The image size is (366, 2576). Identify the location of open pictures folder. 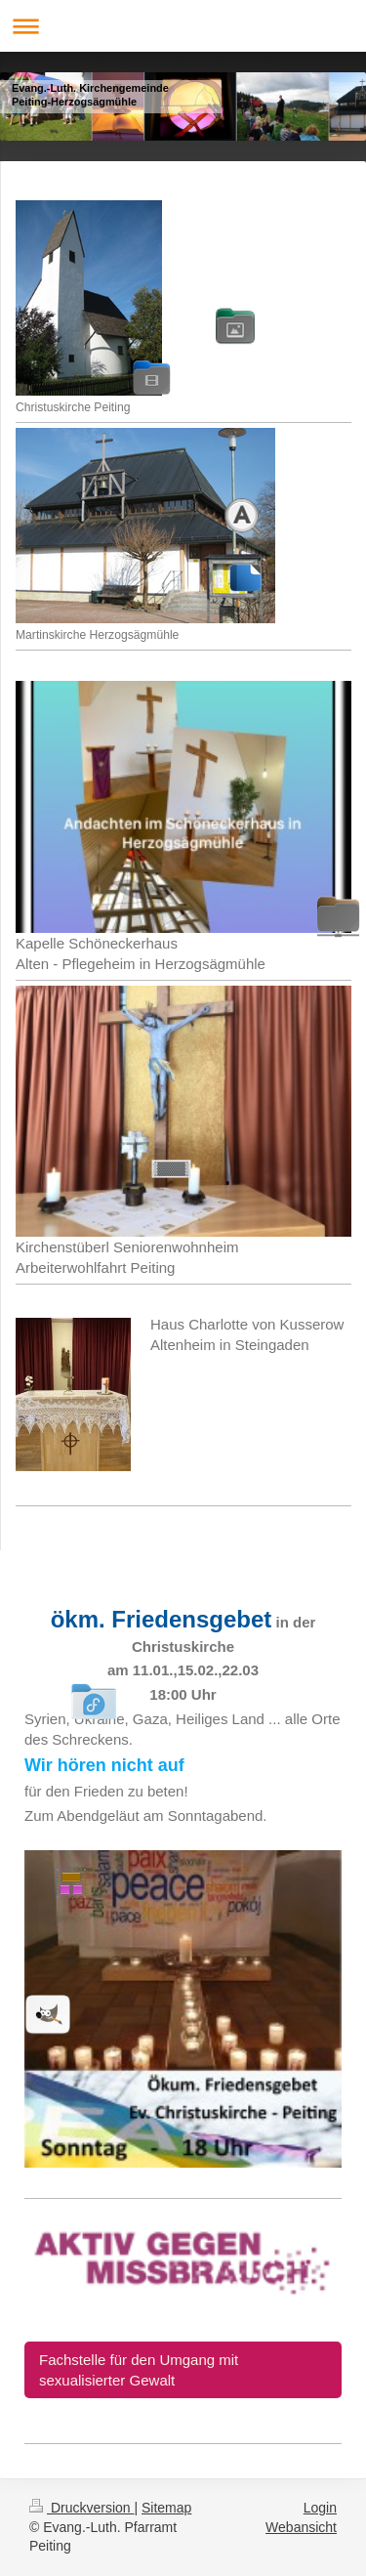
(235, 325).